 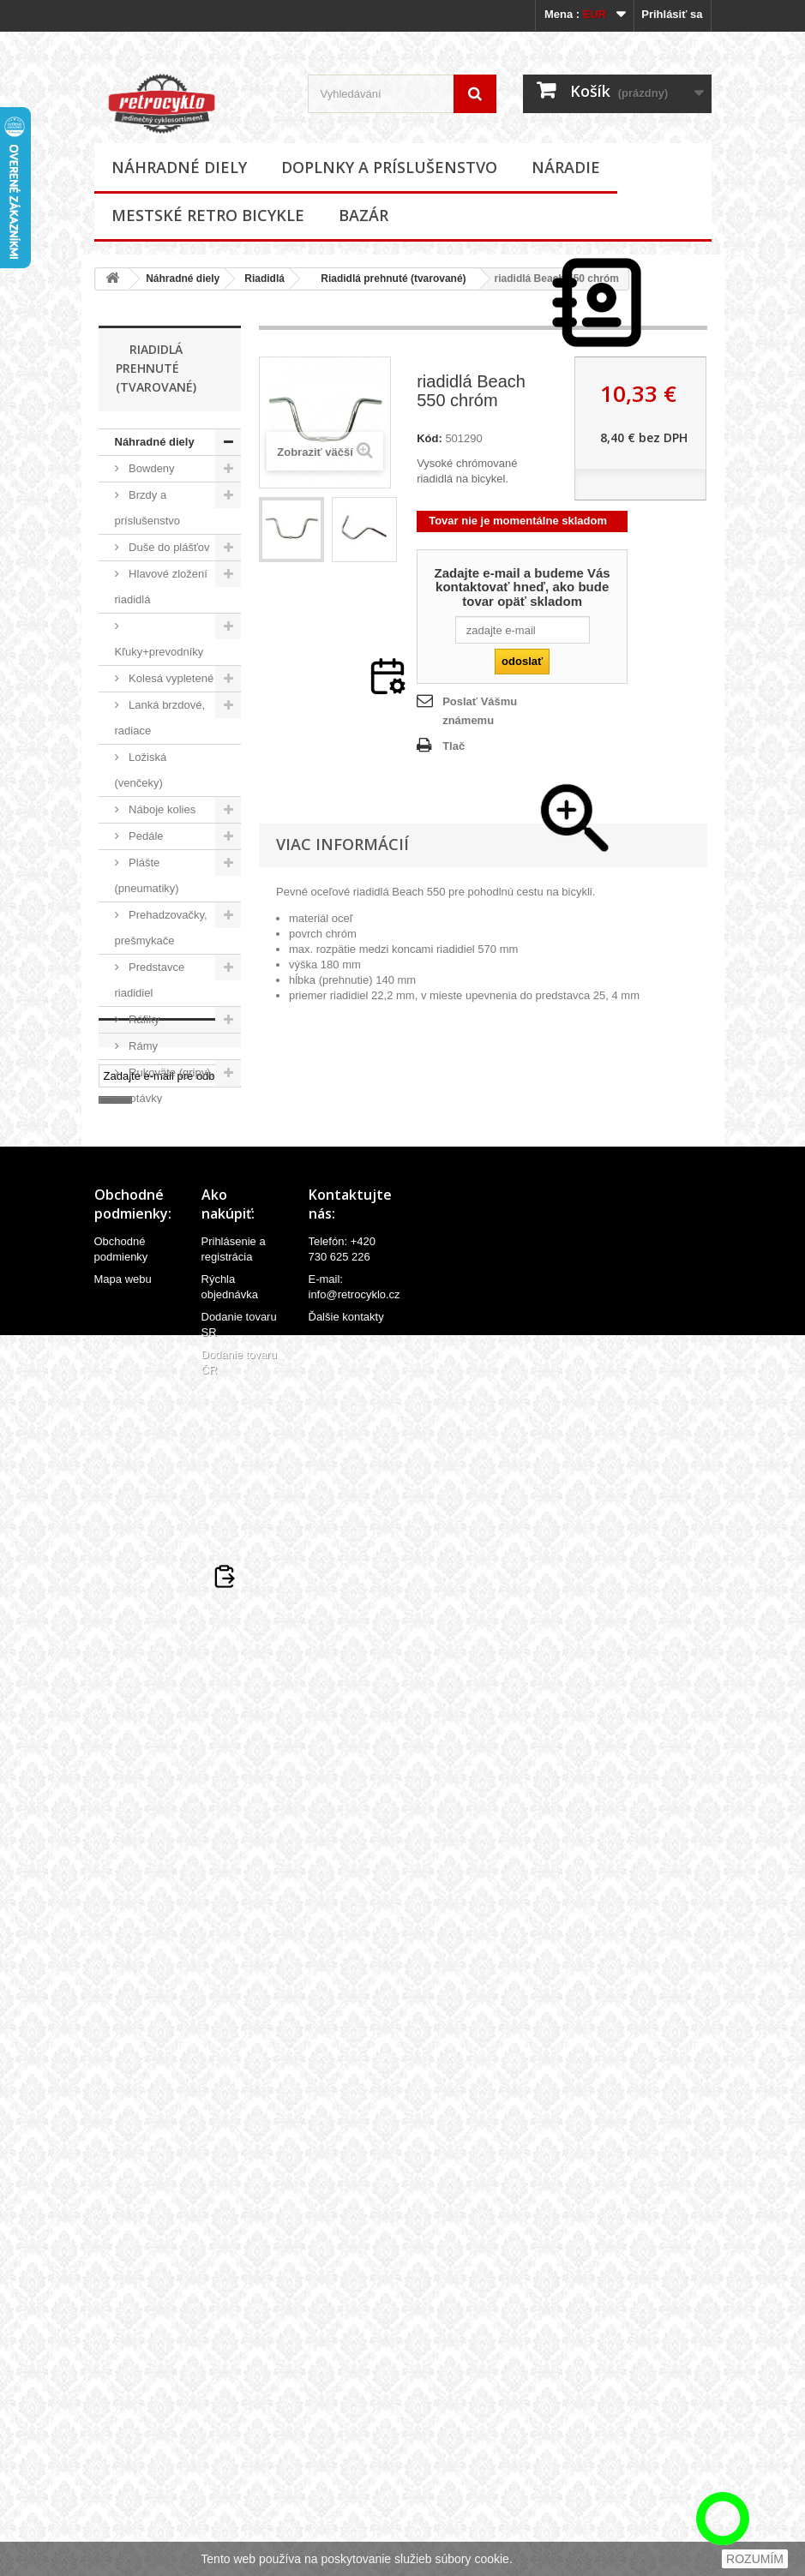 What do you see at coordinates (224, 1576) in the screenshot?
I see `paste content from clipboard` at bounding box center [224, 1576].